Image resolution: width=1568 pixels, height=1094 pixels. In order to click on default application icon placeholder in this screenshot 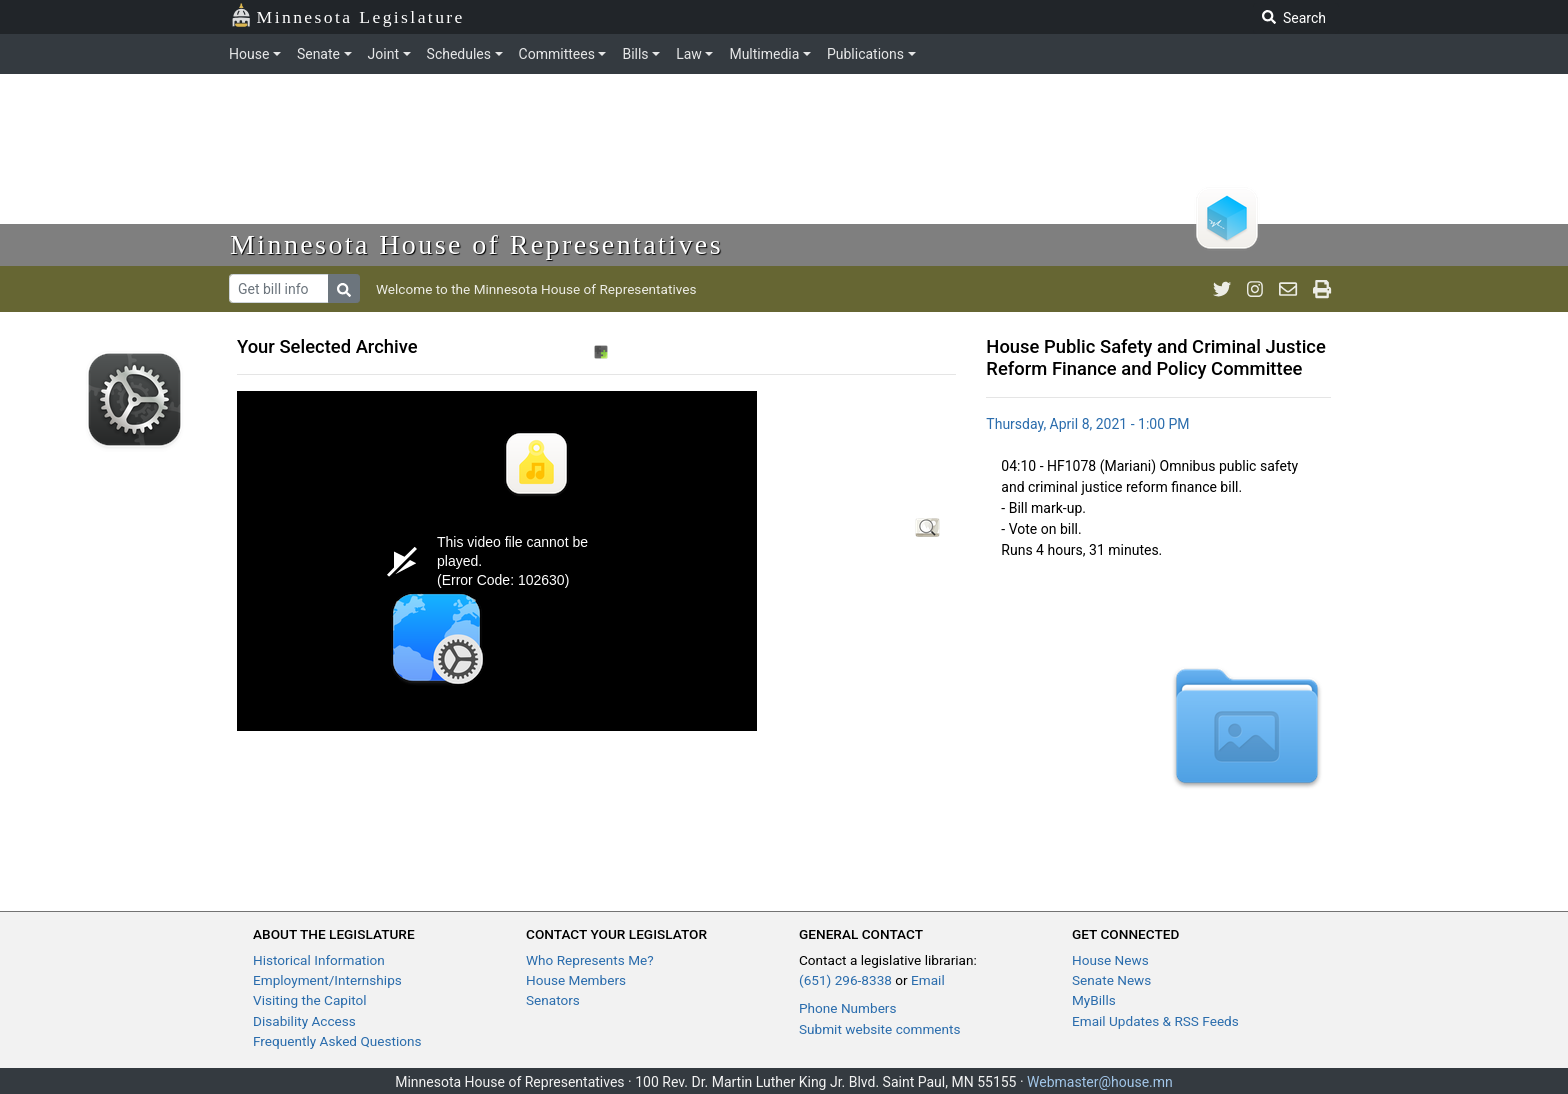, I will do `click(134, 399)`.